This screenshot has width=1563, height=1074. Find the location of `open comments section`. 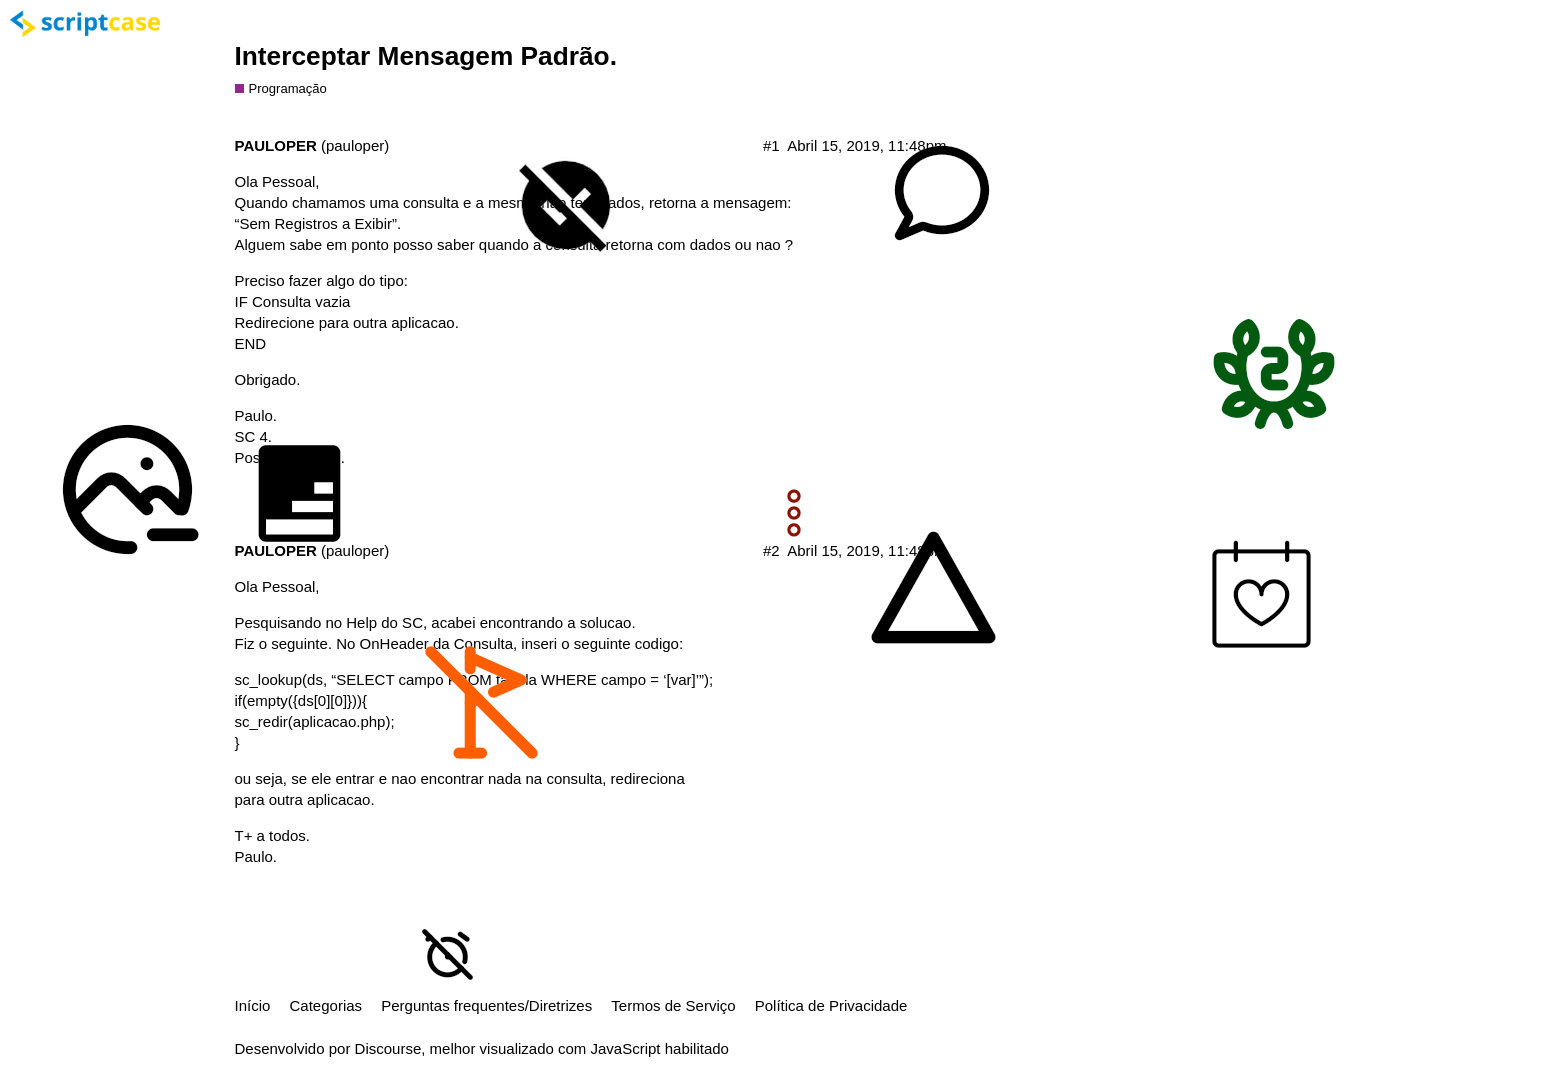

open comments section is located at coordinates (942, 193).